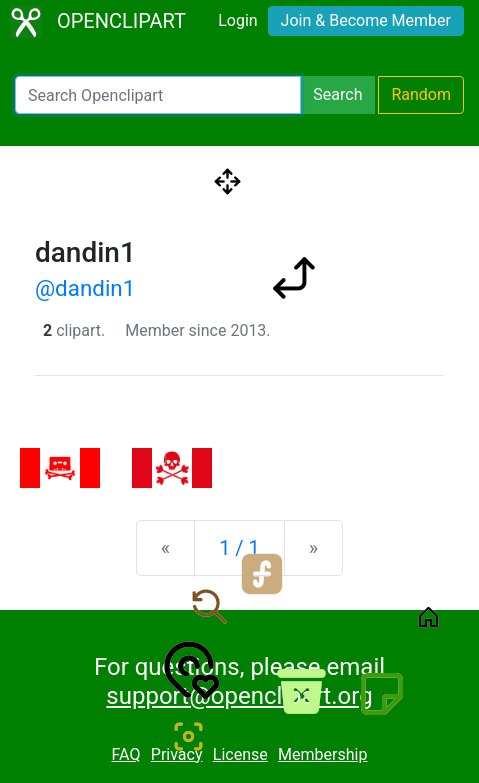 The height and width of the screenshot is (783, 479). I want to click on focus on a specific area or element, so click(188, 736).